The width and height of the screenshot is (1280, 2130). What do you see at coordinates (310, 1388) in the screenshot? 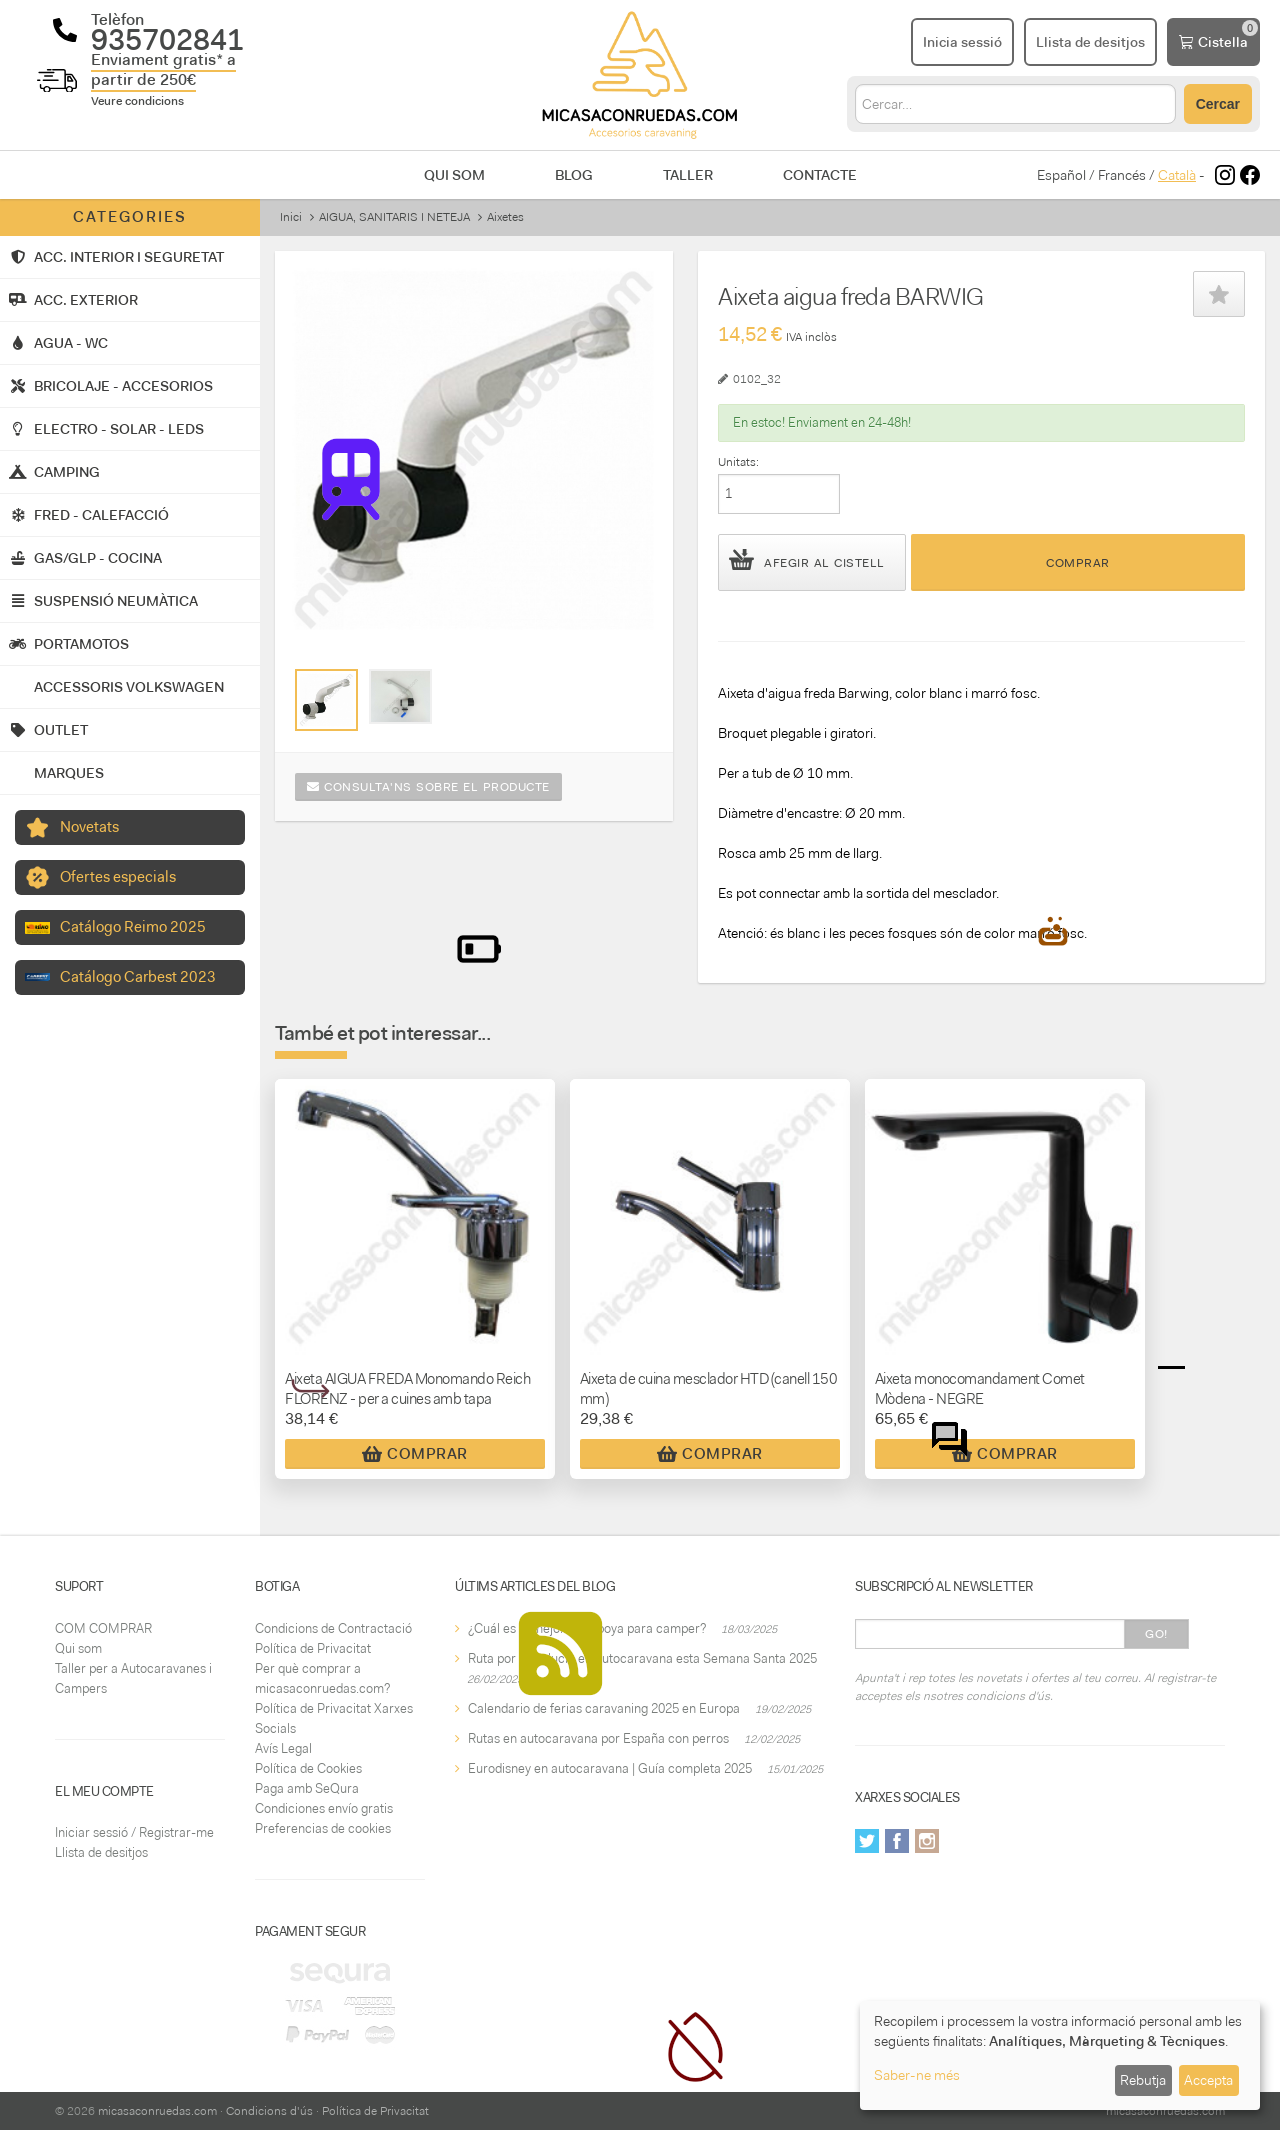
I see `forward or redirect a message` at bounding box center [310, 1388].